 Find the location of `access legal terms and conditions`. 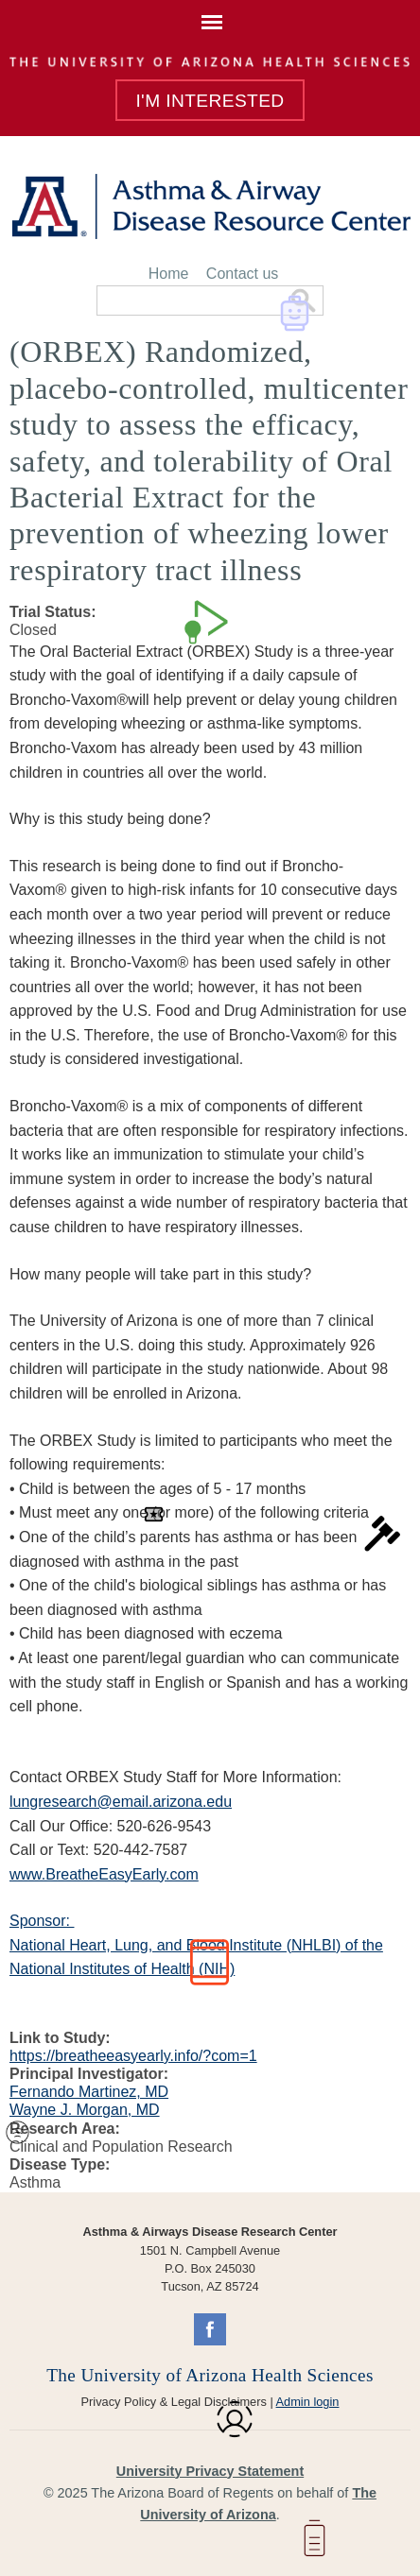

access legal terms and conditions is located at coordinates (381, 1535).